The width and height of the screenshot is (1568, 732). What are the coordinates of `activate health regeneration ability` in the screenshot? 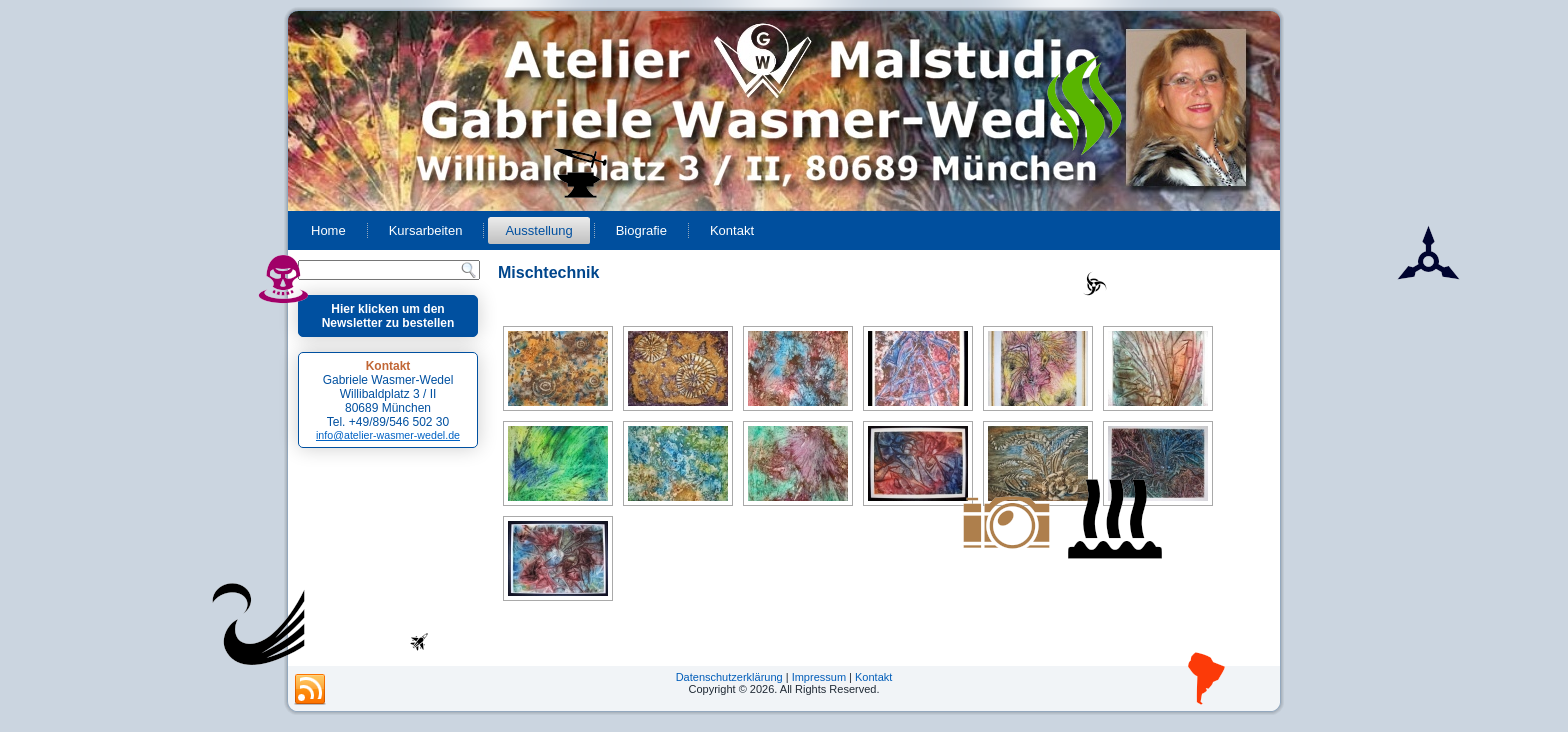 It's located at (1094, 283).